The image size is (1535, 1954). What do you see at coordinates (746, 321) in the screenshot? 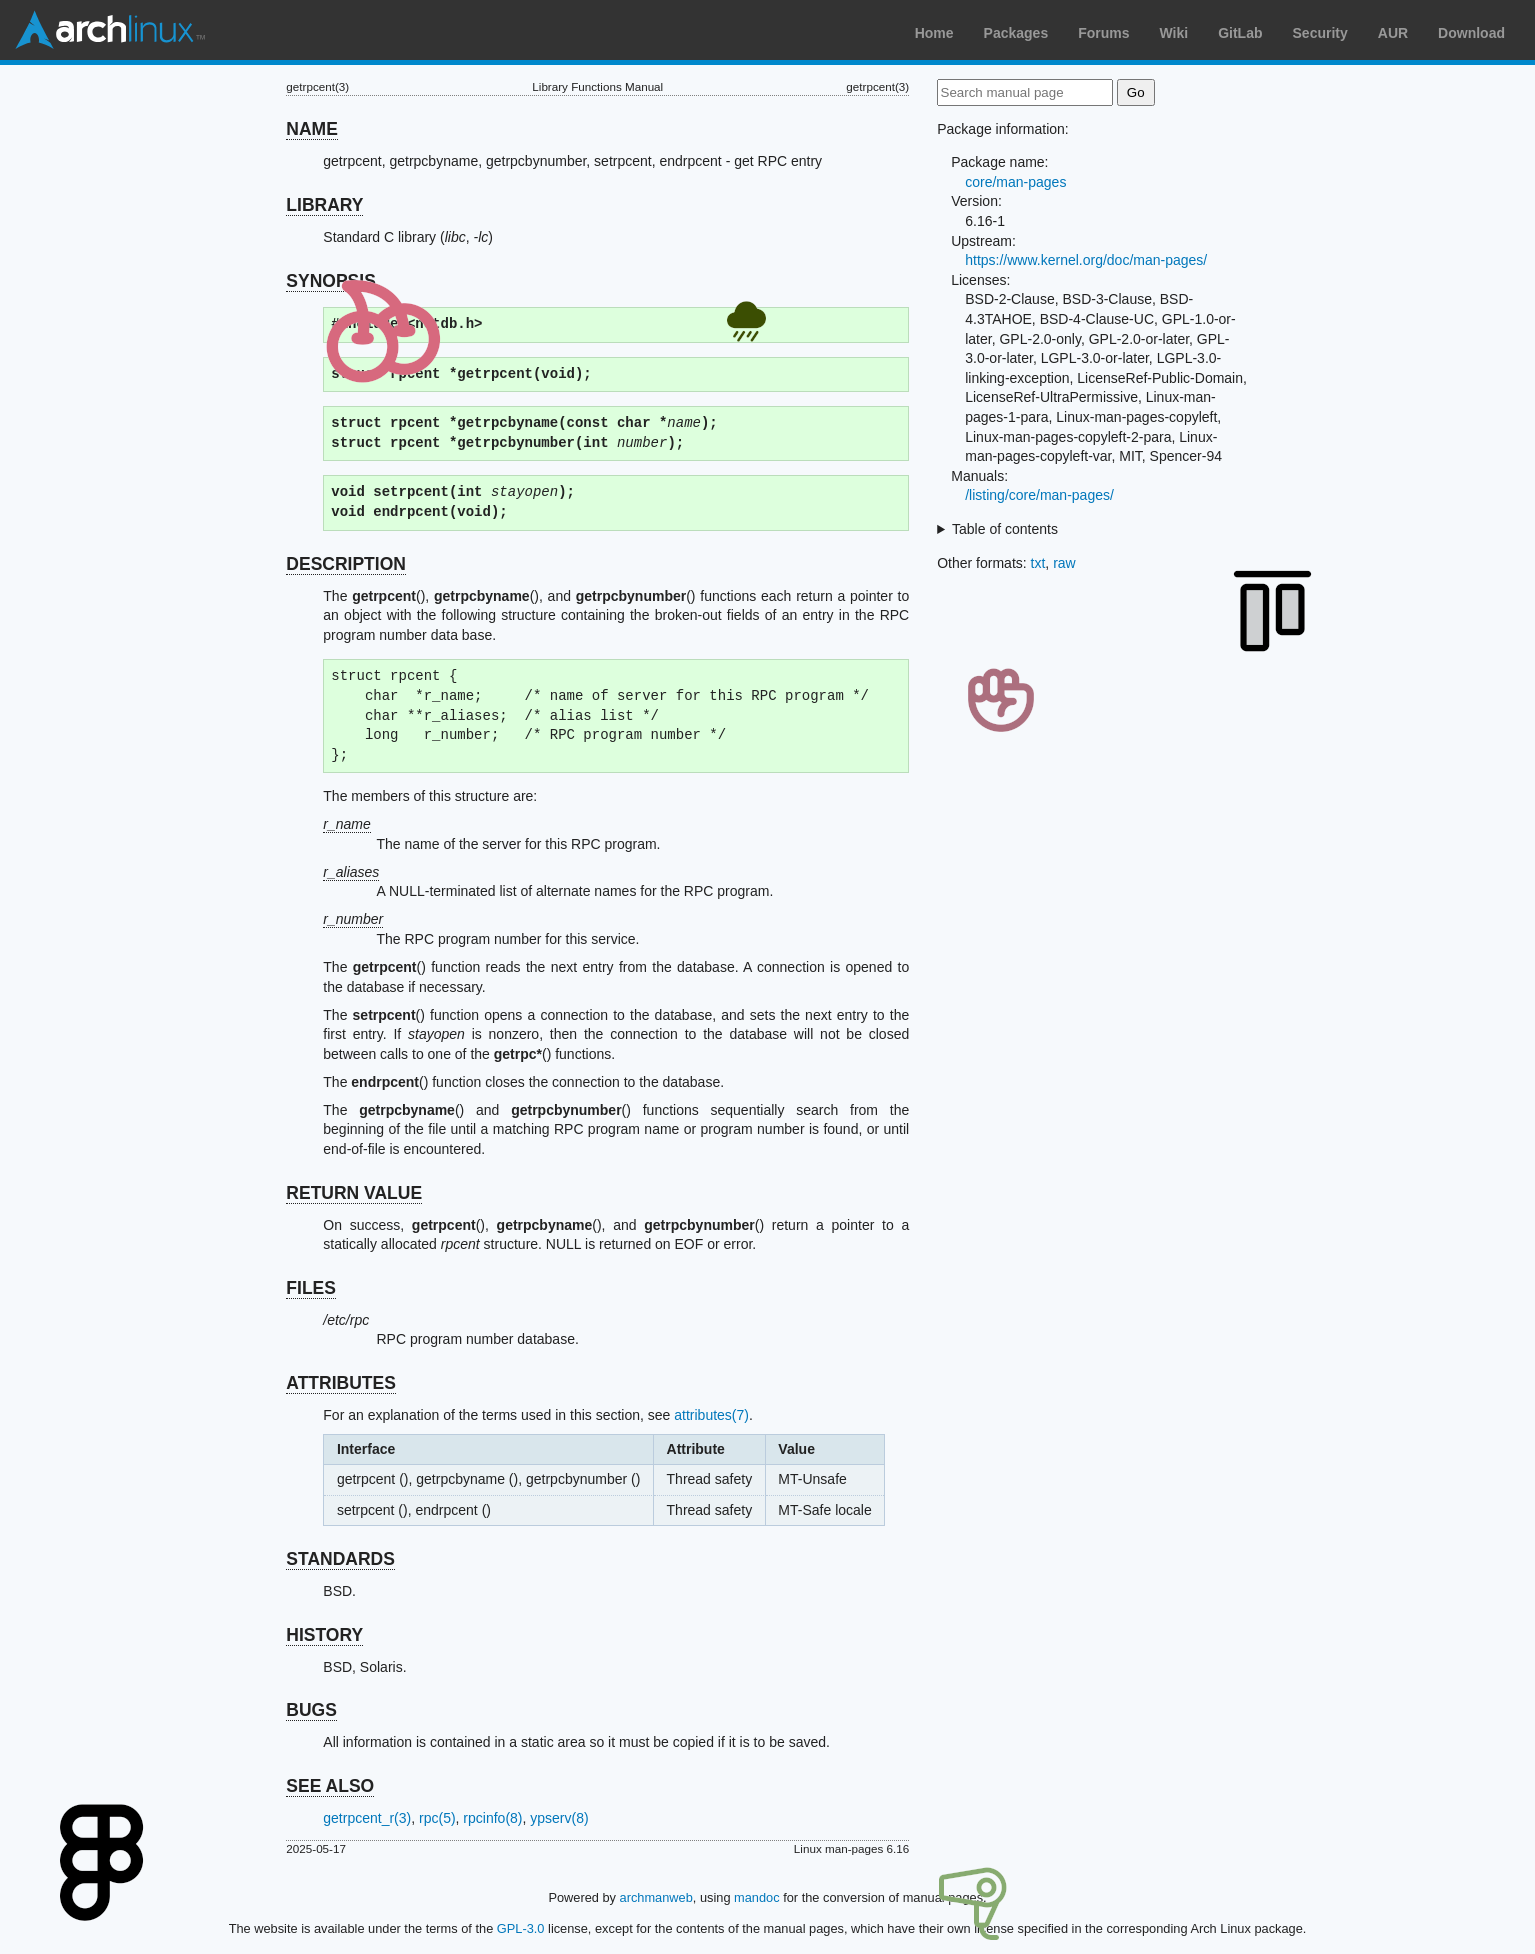
I see `indicates rainy weather conditions` at bounding box center [746, 321].